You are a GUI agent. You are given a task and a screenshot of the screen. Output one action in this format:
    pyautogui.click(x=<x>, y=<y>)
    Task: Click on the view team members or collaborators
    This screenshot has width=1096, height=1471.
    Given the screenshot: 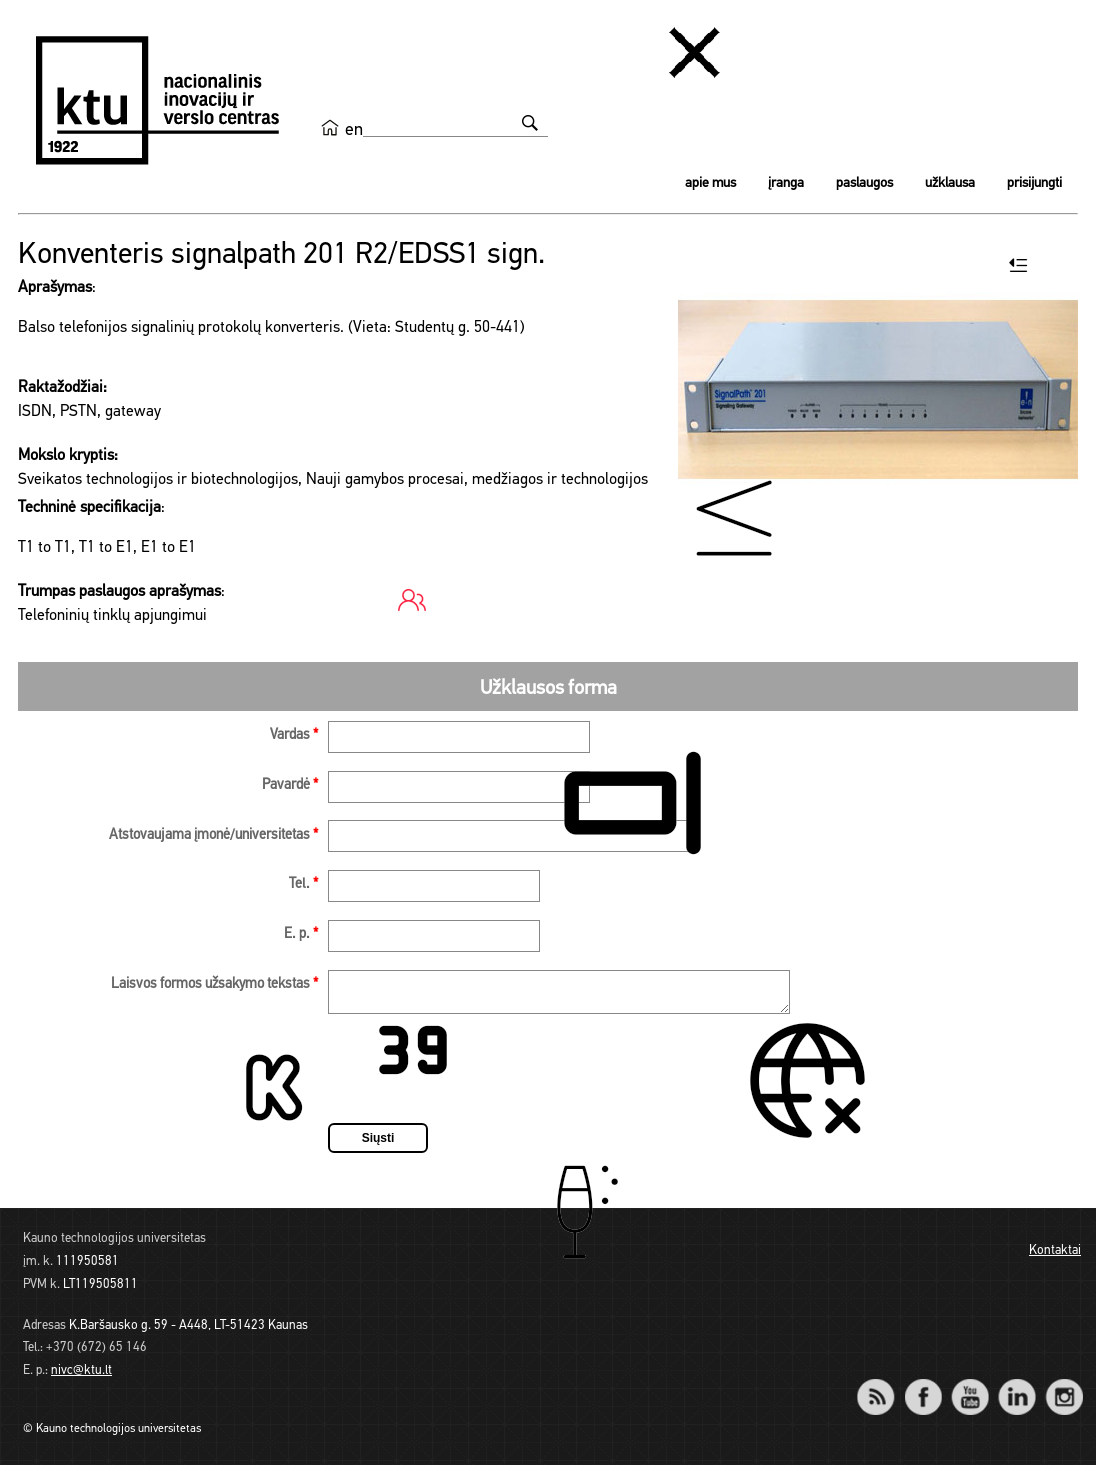 What is the action you would take?
    pyautogui.click(x=412, y=600)
    